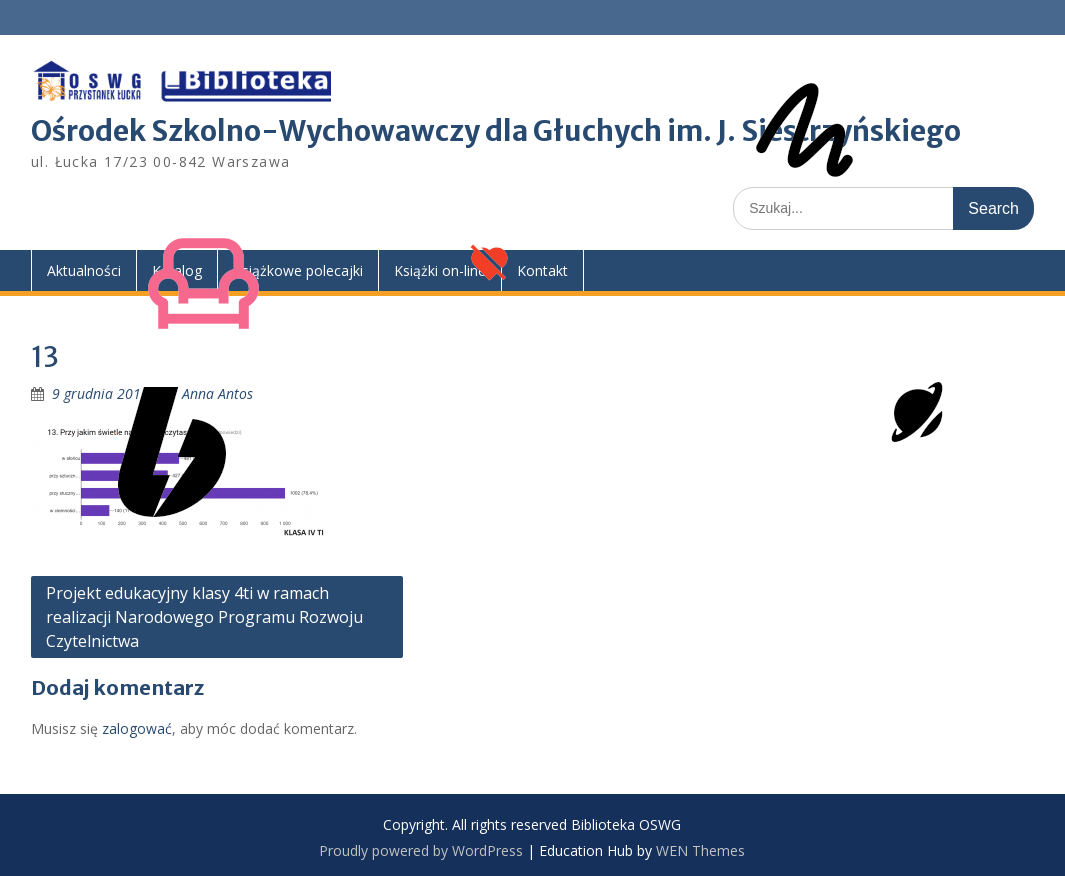  What do you see at coordinates (203, 283) in the screenshot?
I see `browse furniture or home decor items` at bounding box center [203, 283].